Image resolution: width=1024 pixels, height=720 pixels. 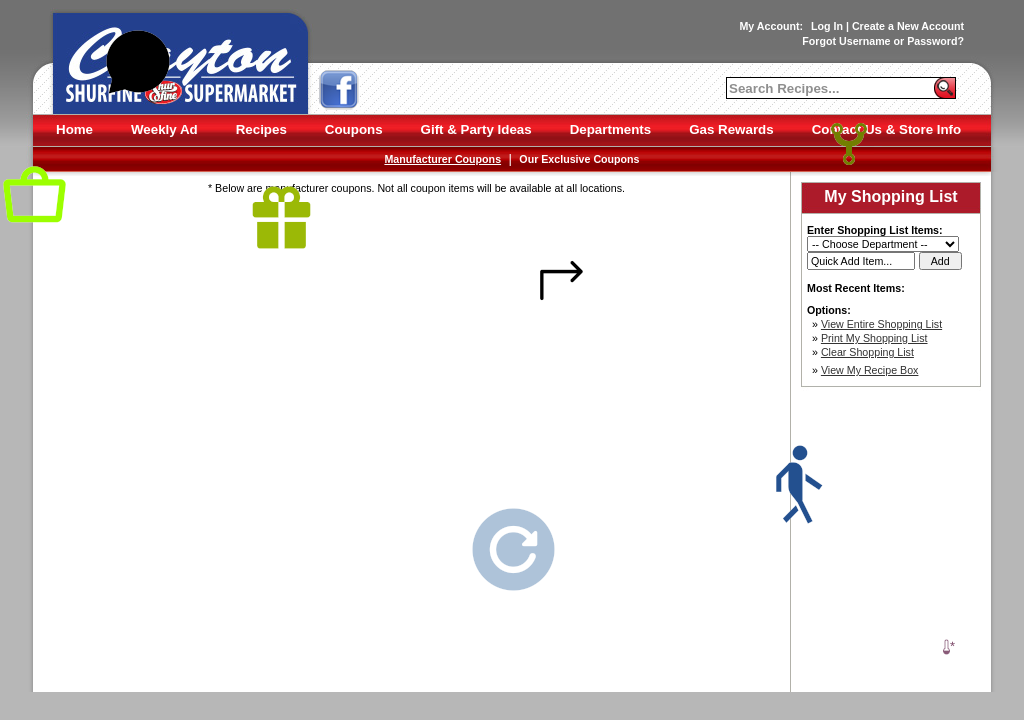 I want to click on indicates low temperature or cold conditions, so click(x=947, y=647).